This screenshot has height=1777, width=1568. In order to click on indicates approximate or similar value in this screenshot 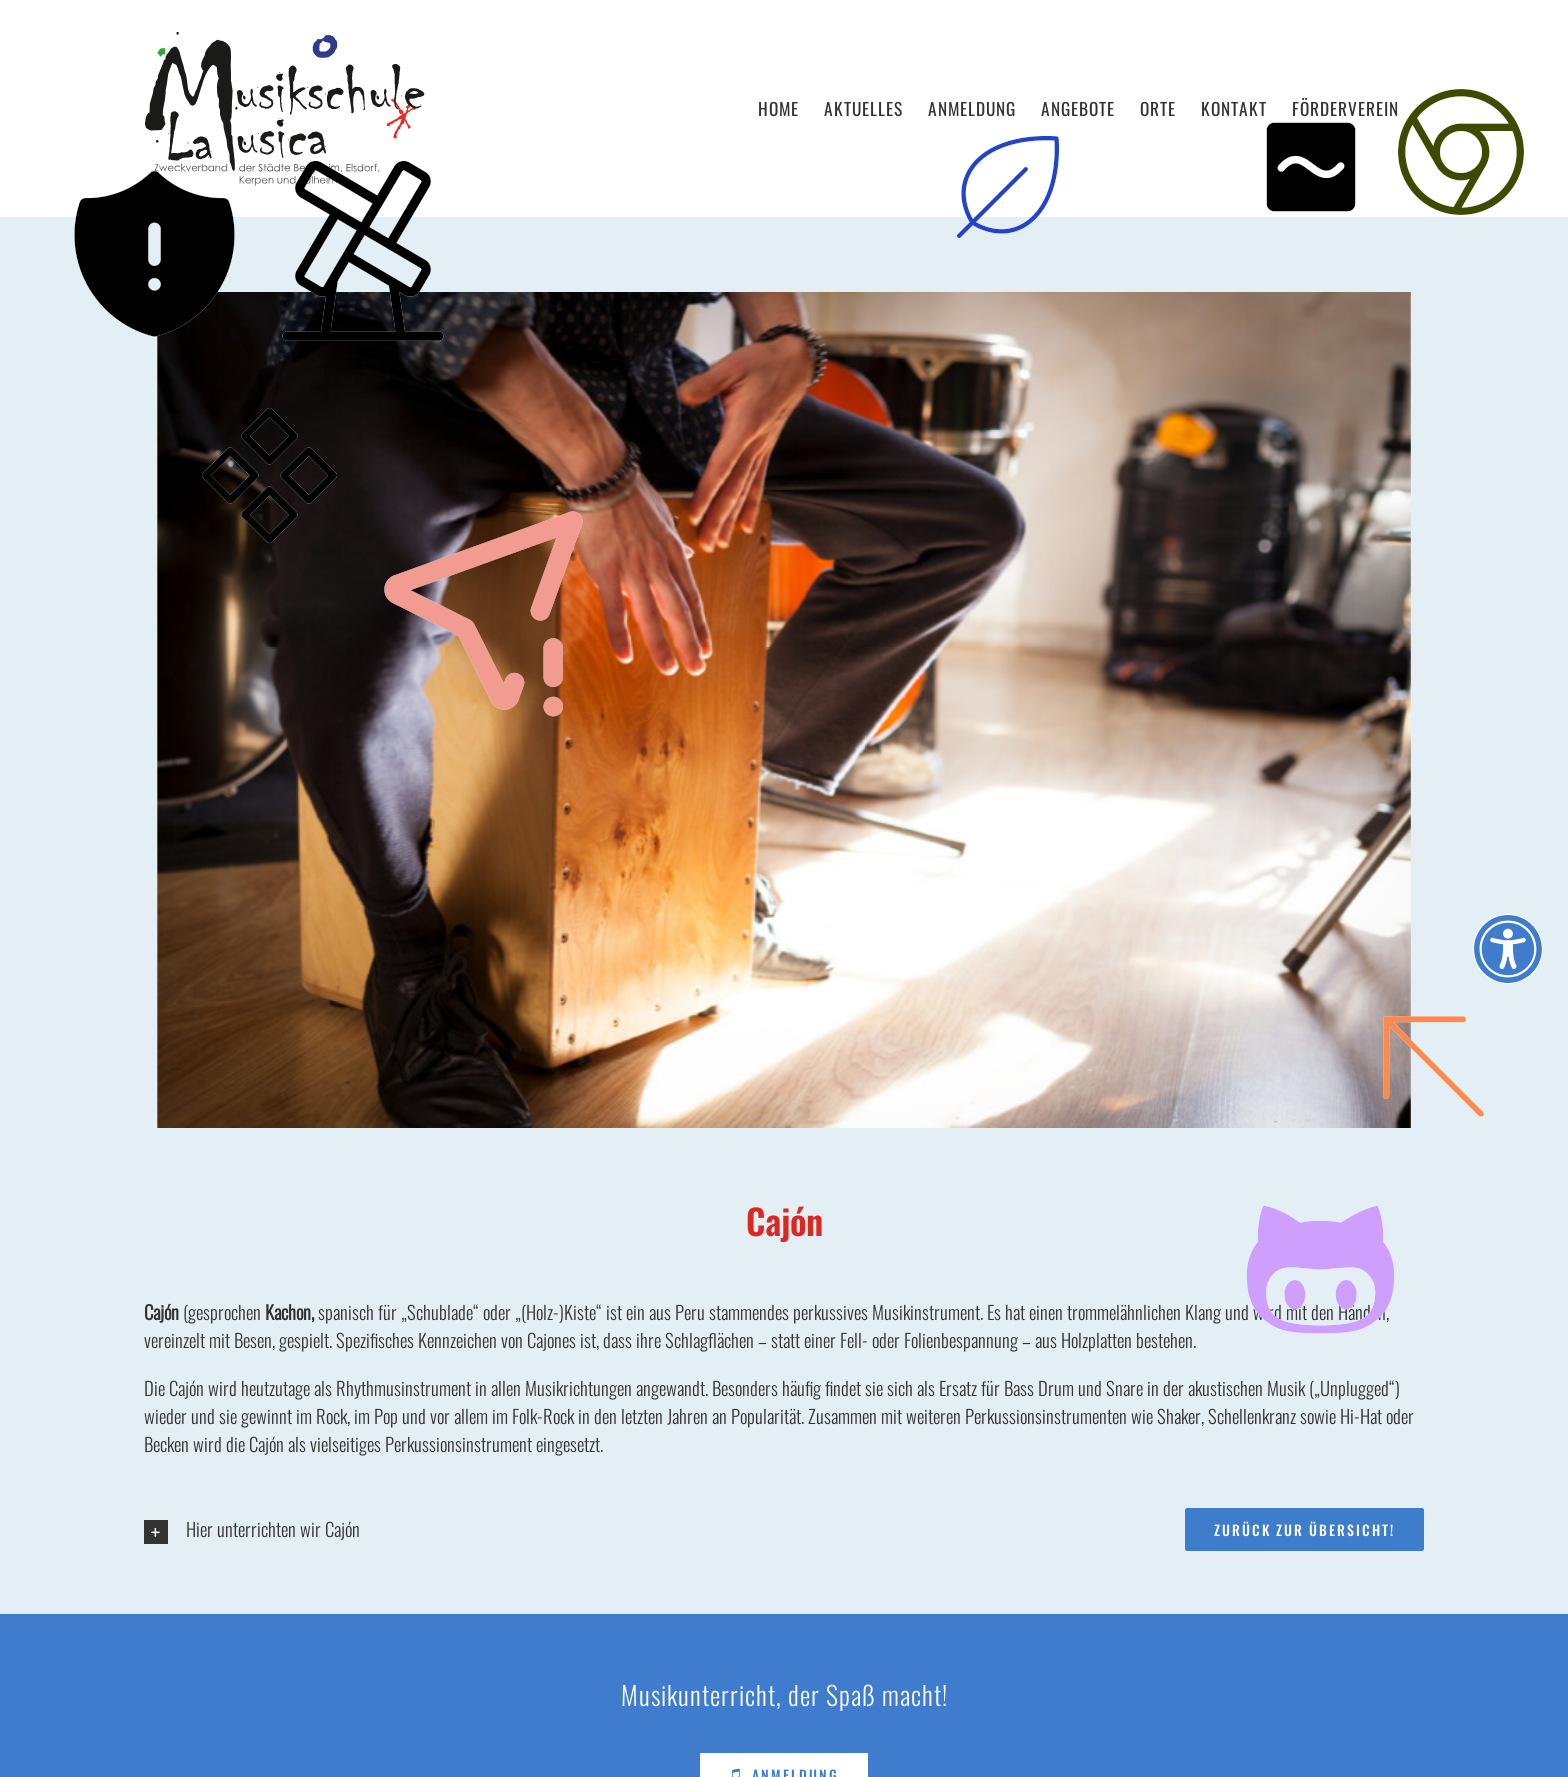, I will do `click(1311, 167)`.